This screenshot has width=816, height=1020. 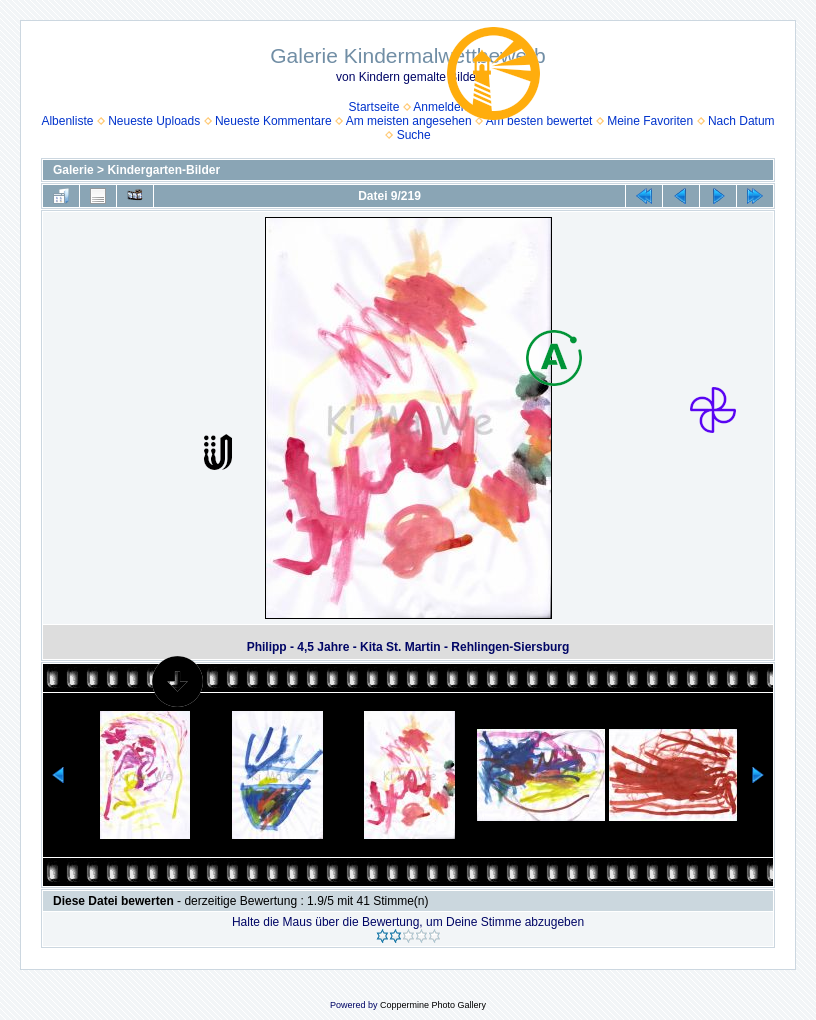 I want to click on harbor container registry logo, so click(x=493, y=73).